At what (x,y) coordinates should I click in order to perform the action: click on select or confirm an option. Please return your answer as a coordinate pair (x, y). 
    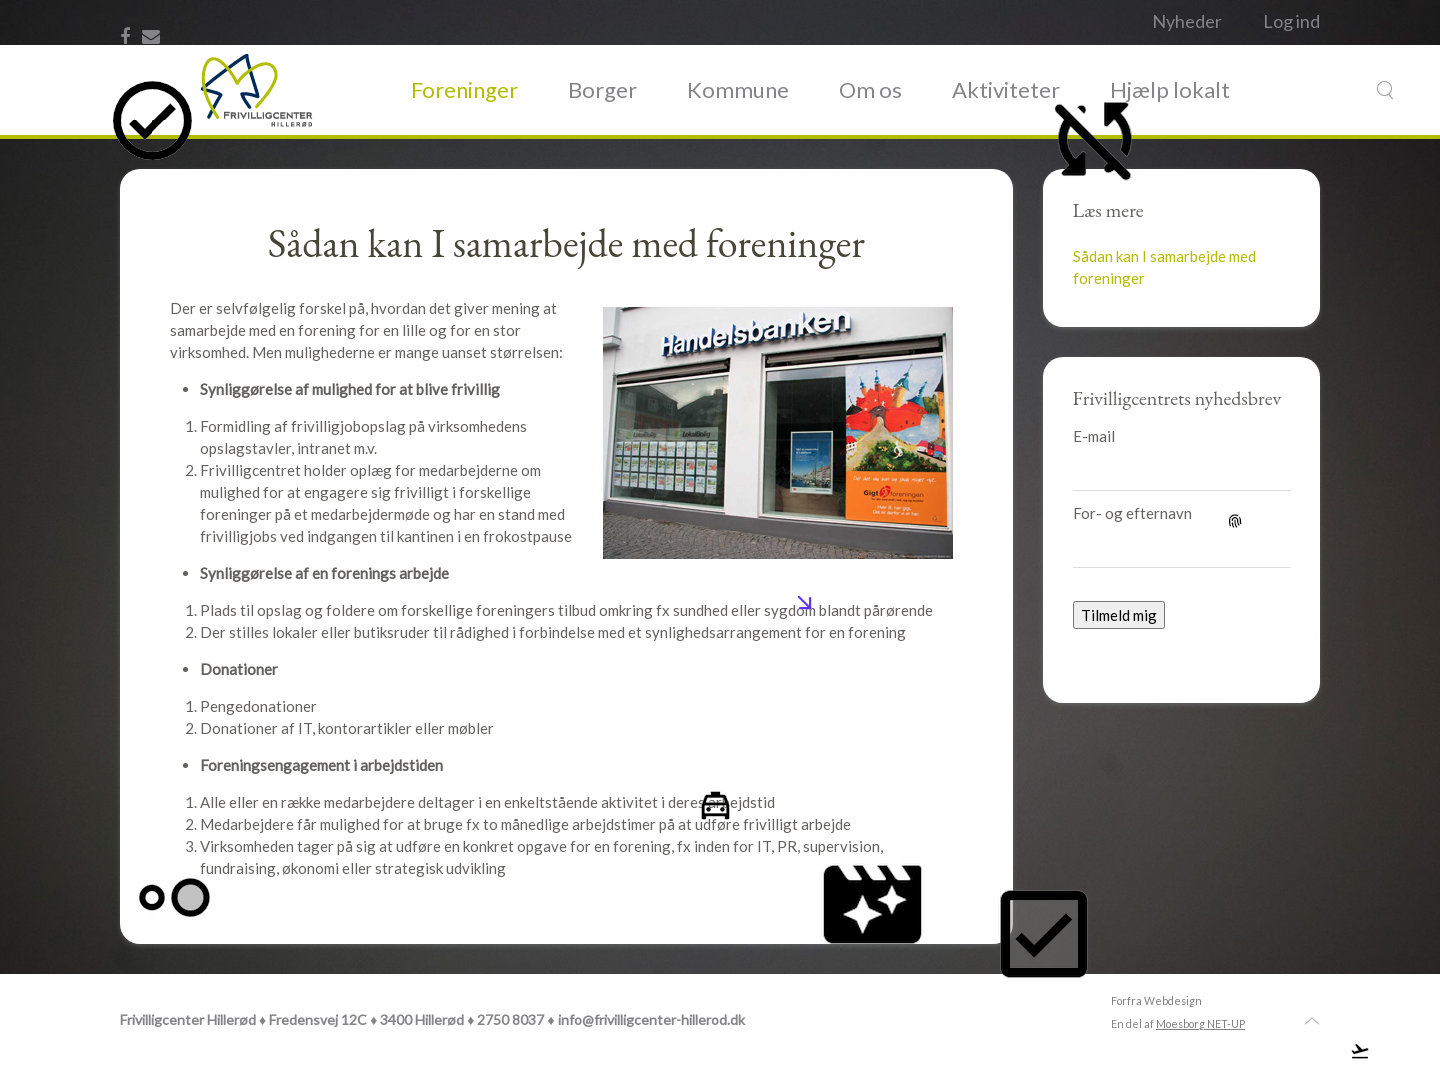
    Looking at the image, I should click on (1044, 934).